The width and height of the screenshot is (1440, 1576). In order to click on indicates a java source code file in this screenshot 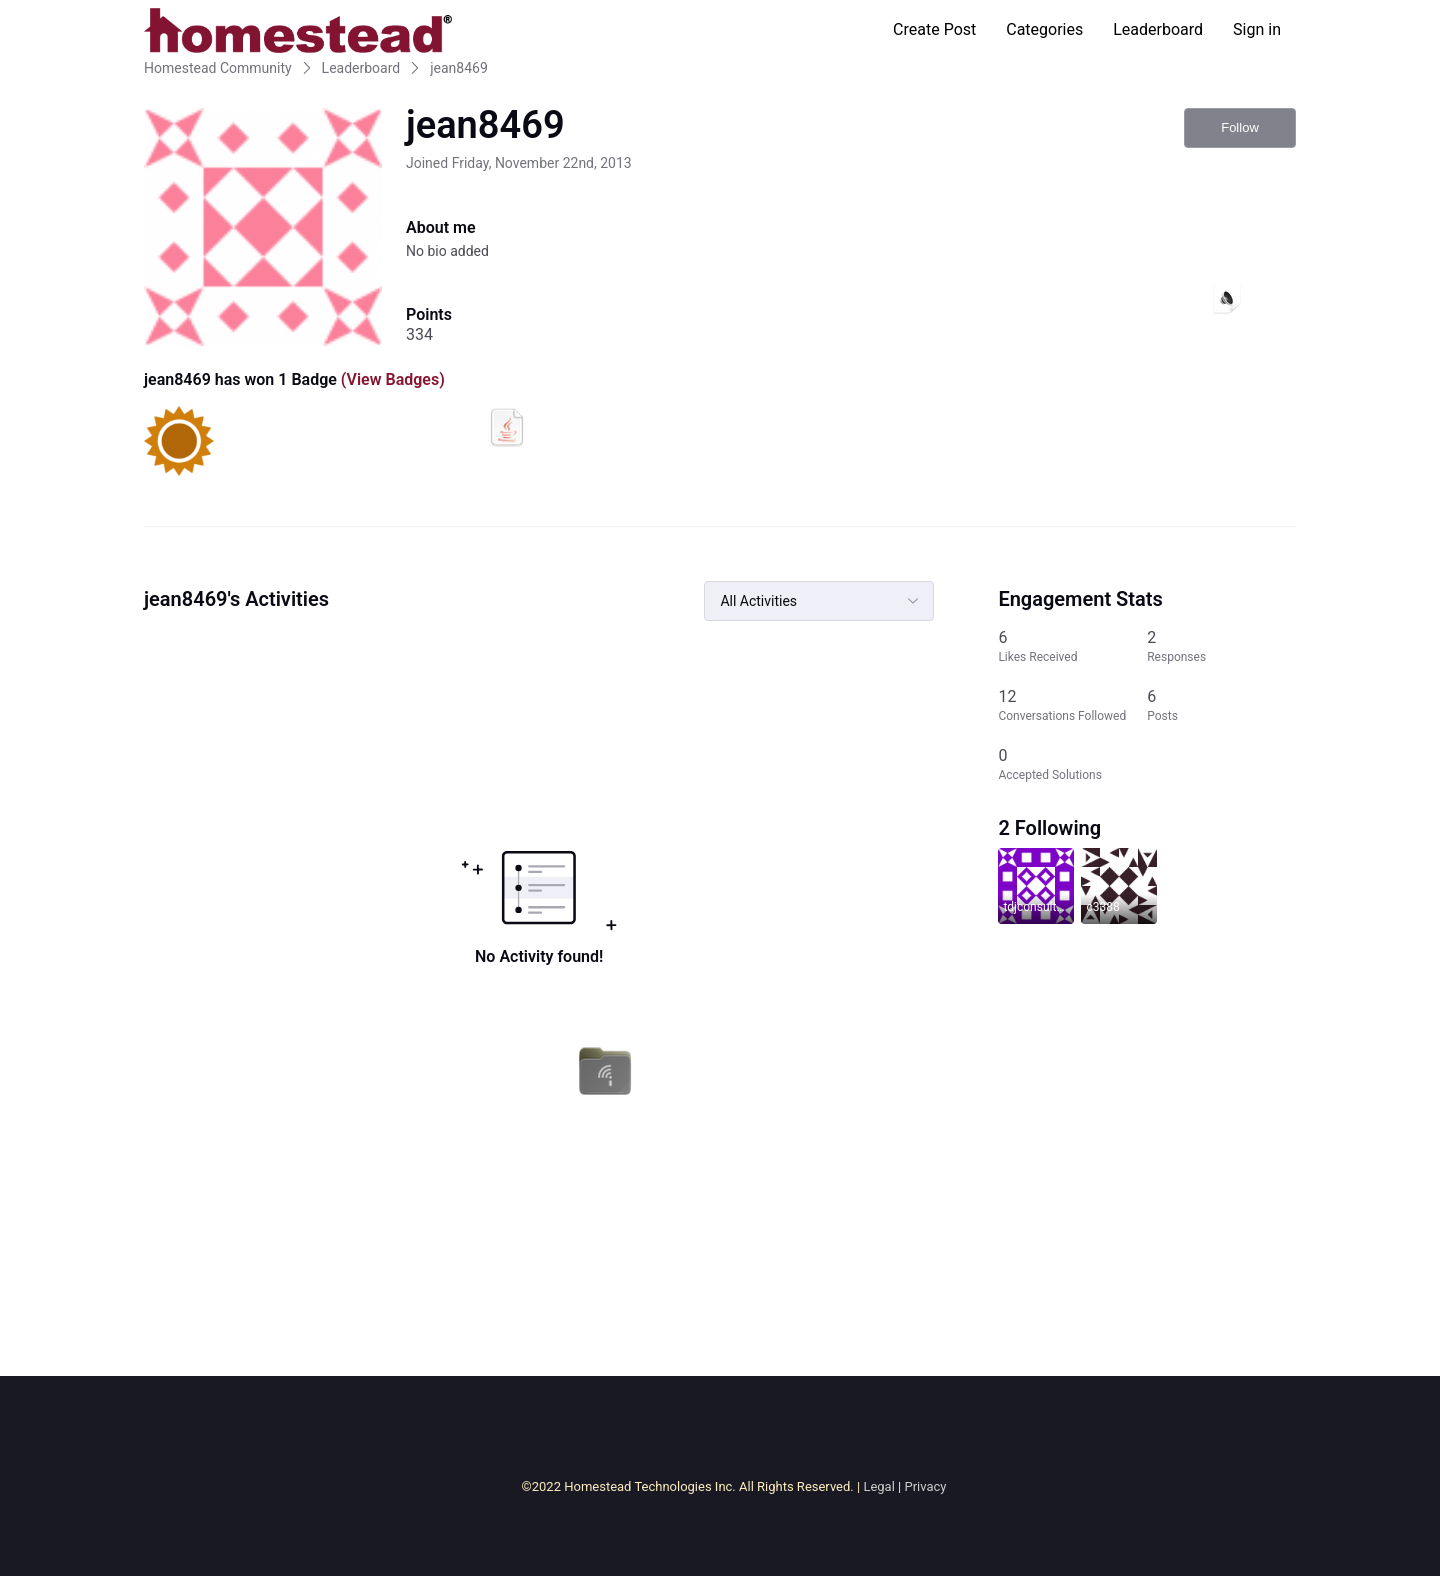, I will do `click(507, 427)`.